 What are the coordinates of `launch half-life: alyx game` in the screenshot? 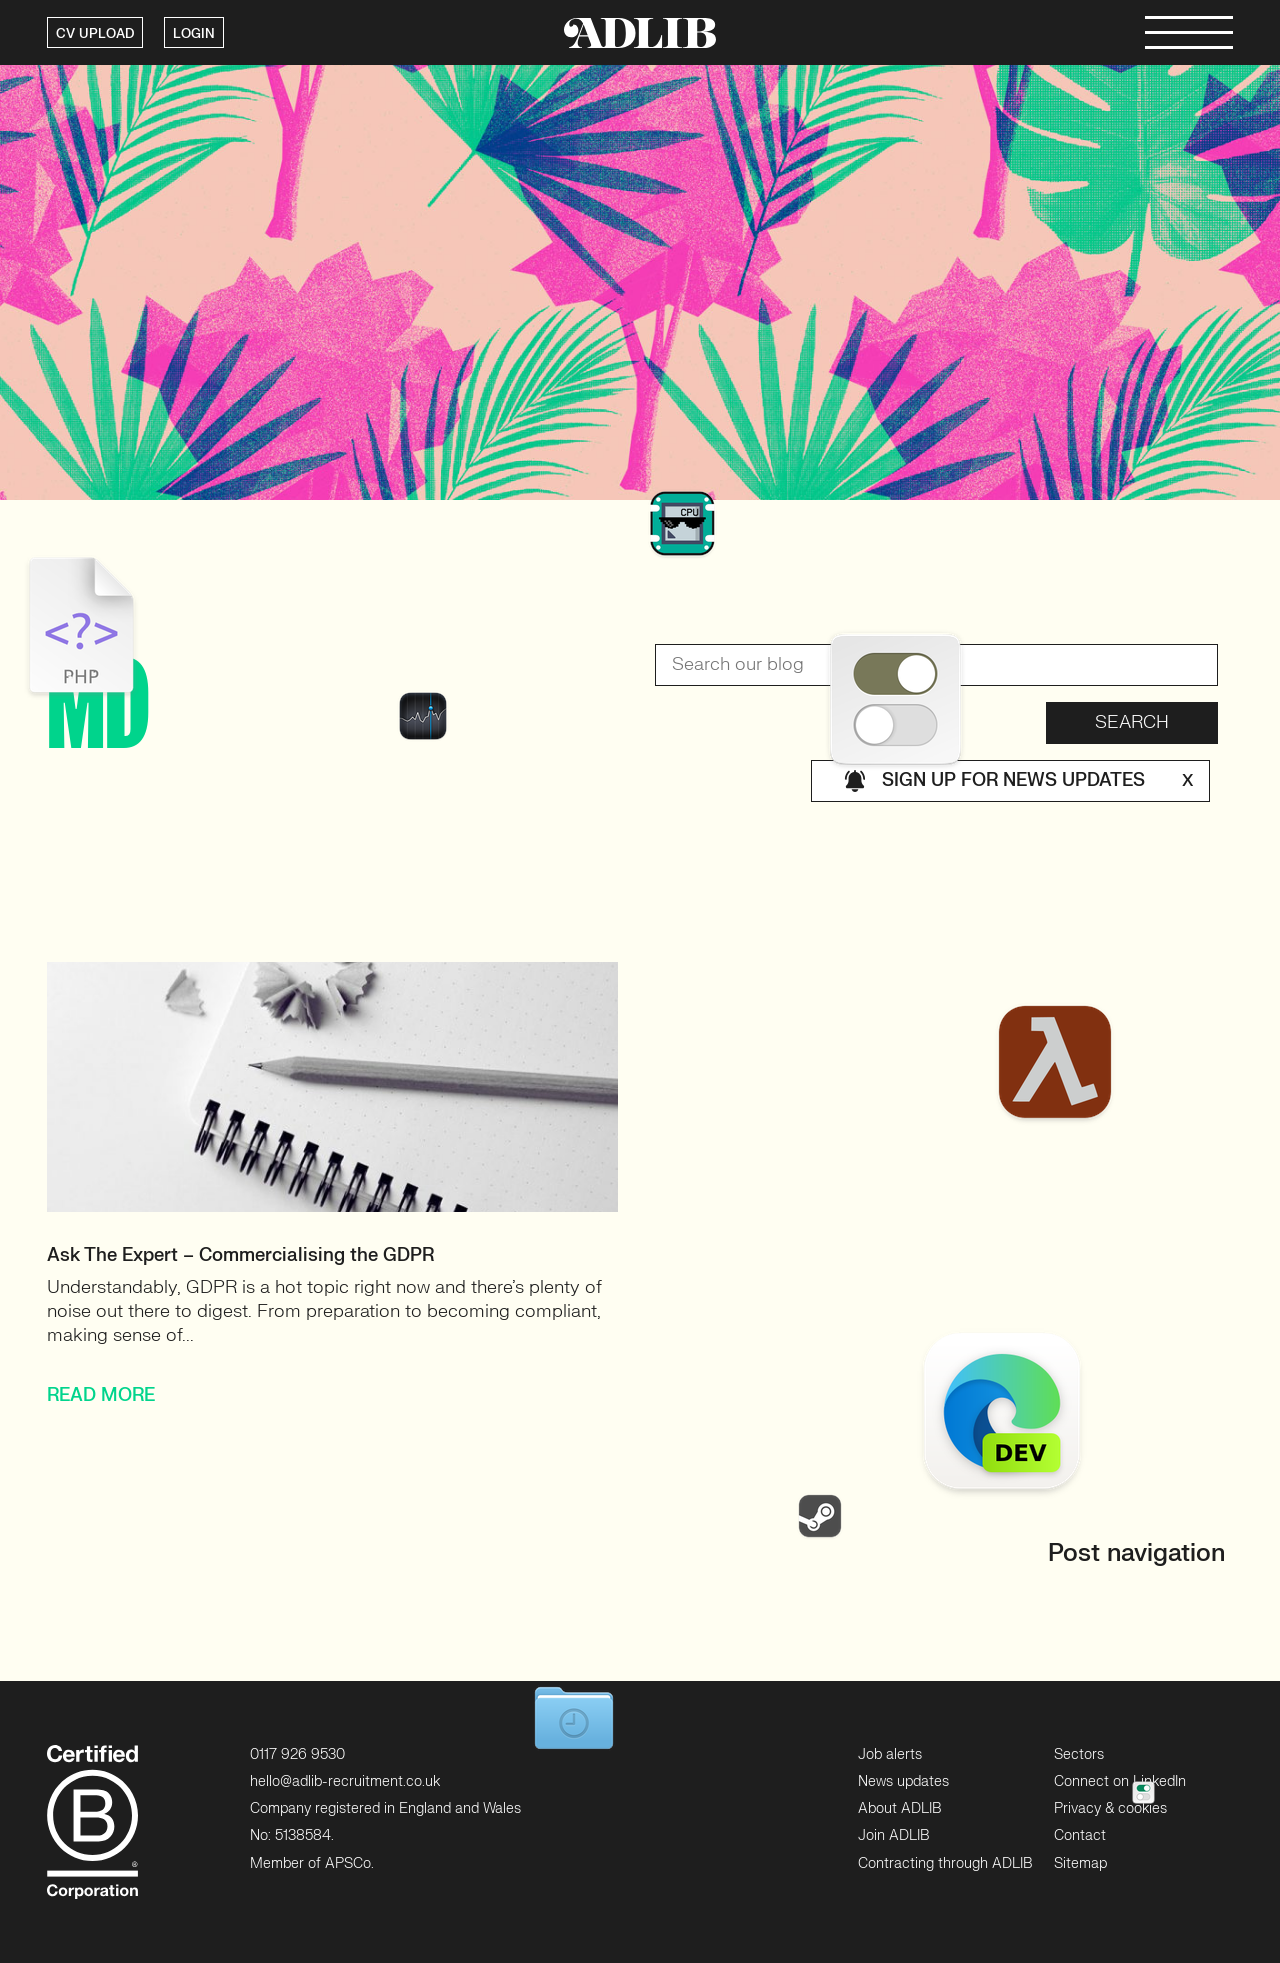 It's located at (1055, 1062).